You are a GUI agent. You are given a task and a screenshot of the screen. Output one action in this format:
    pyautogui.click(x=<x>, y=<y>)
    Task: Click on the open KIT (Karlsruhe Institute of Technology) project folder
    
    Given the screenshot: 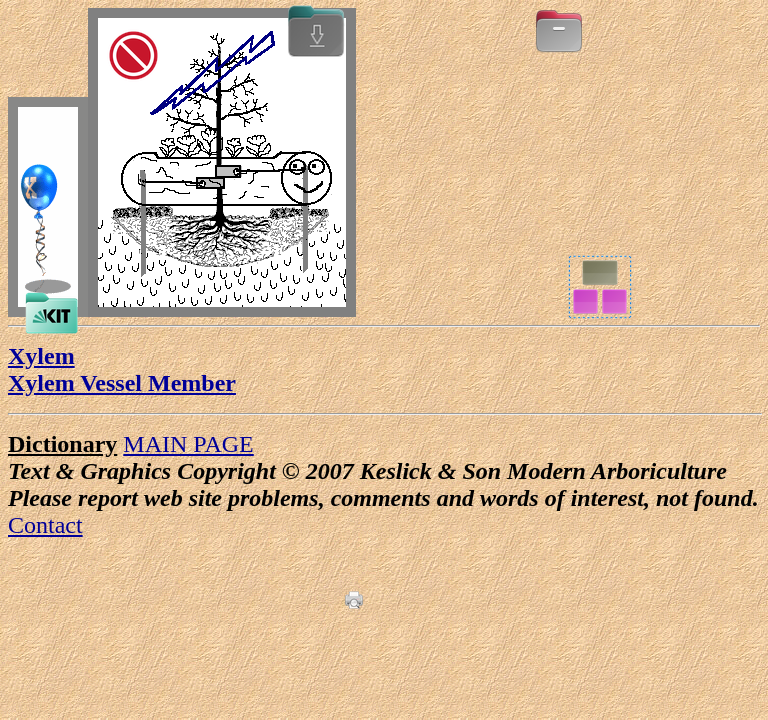 What is the action you would take?
    pyautogui.click(x=51, y=314)
    